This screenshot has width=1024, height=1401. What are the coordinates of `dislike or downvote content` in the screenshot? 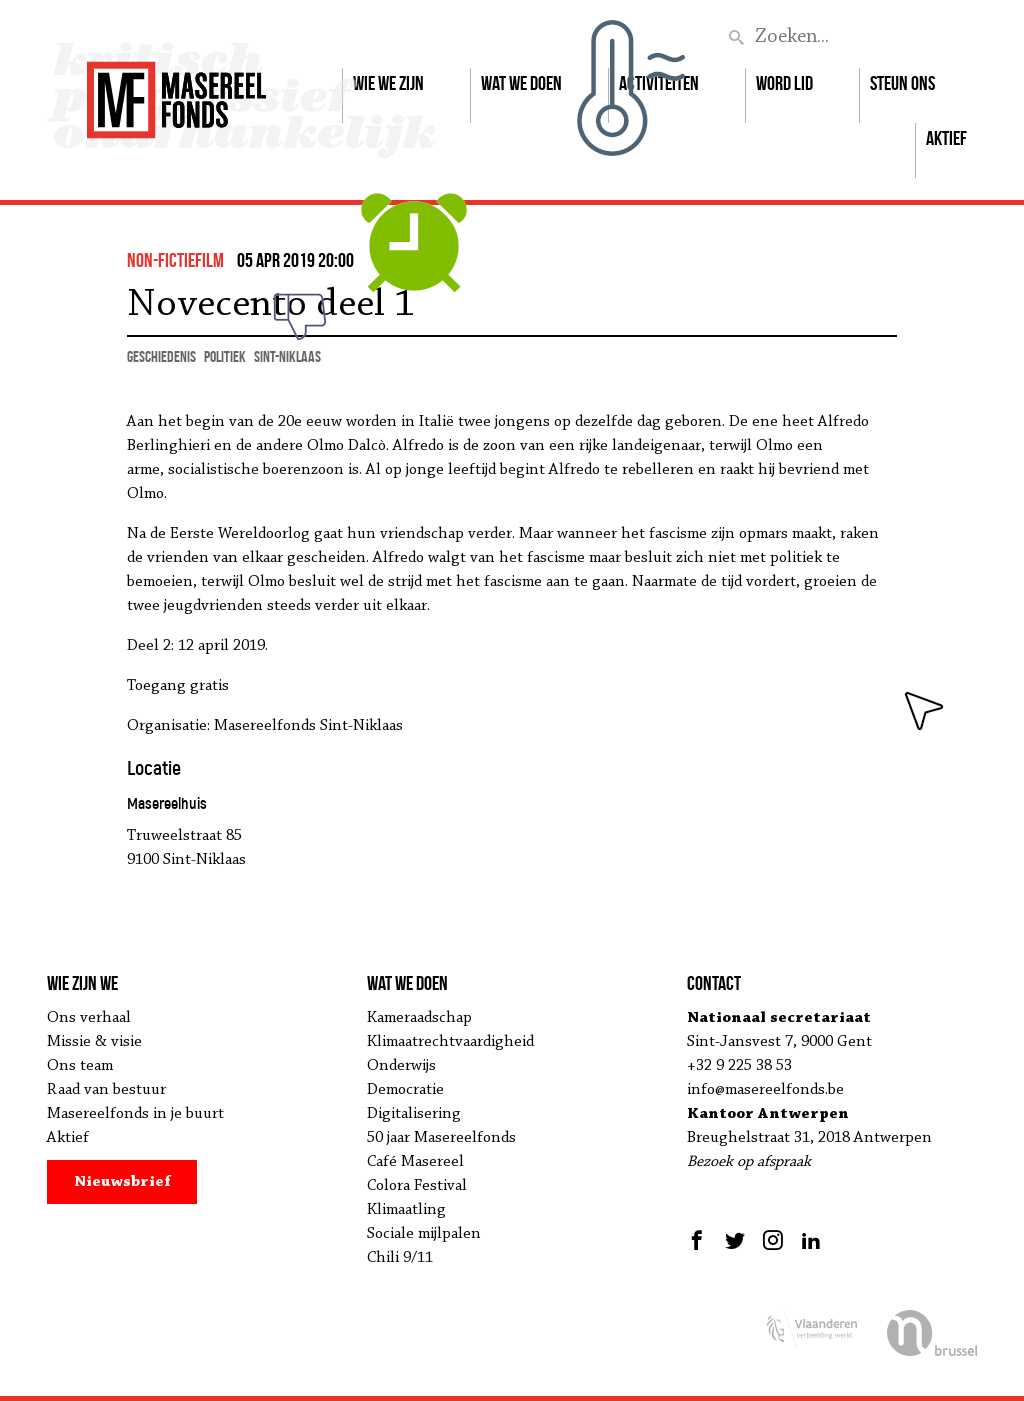 It's located at (300, 314).